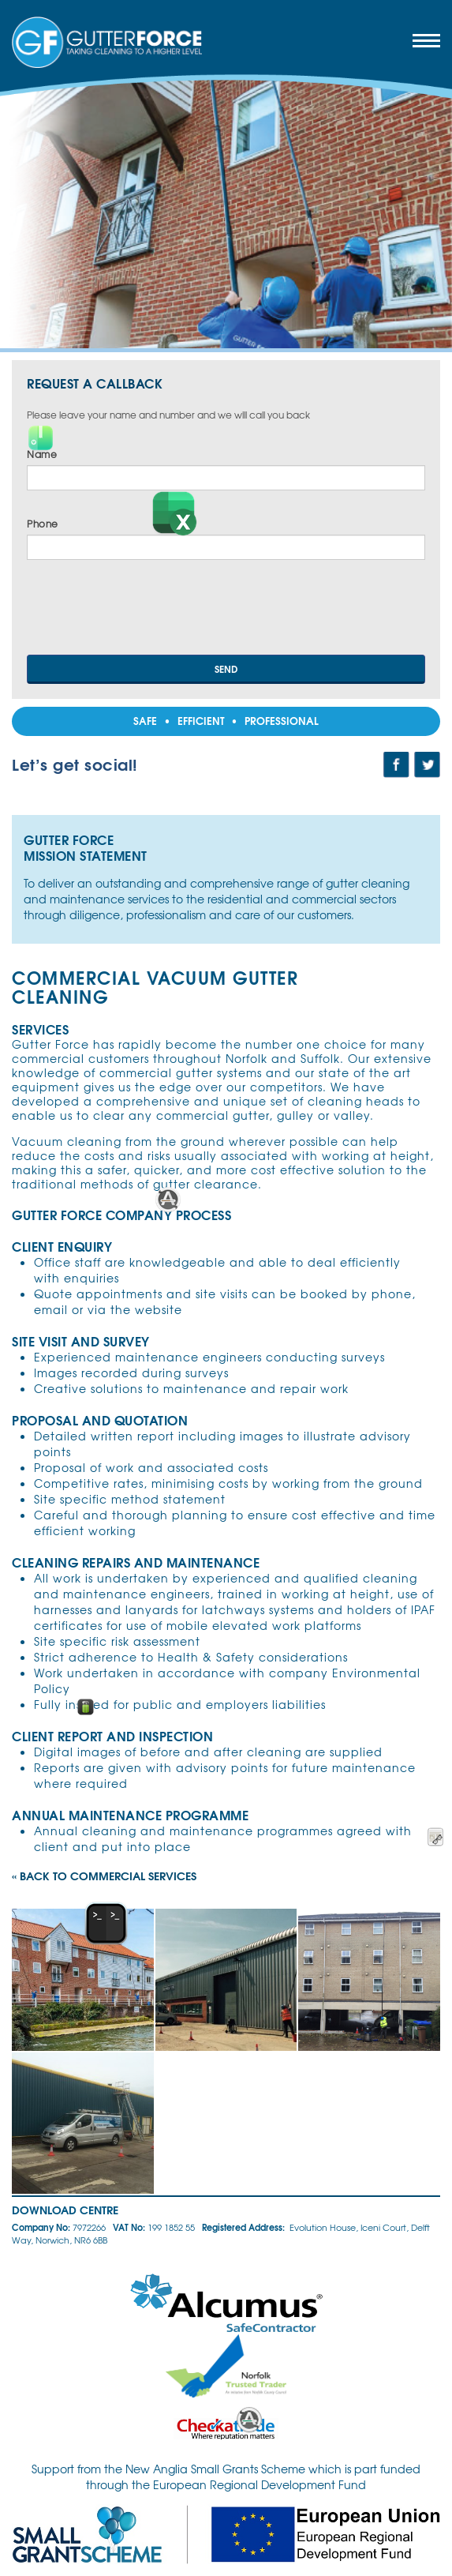 The height and width of the screenshot is (2576, 452). Describe the element at coordinates (249, 2420) in the screenshot. I see `check for available software updates` at that location.